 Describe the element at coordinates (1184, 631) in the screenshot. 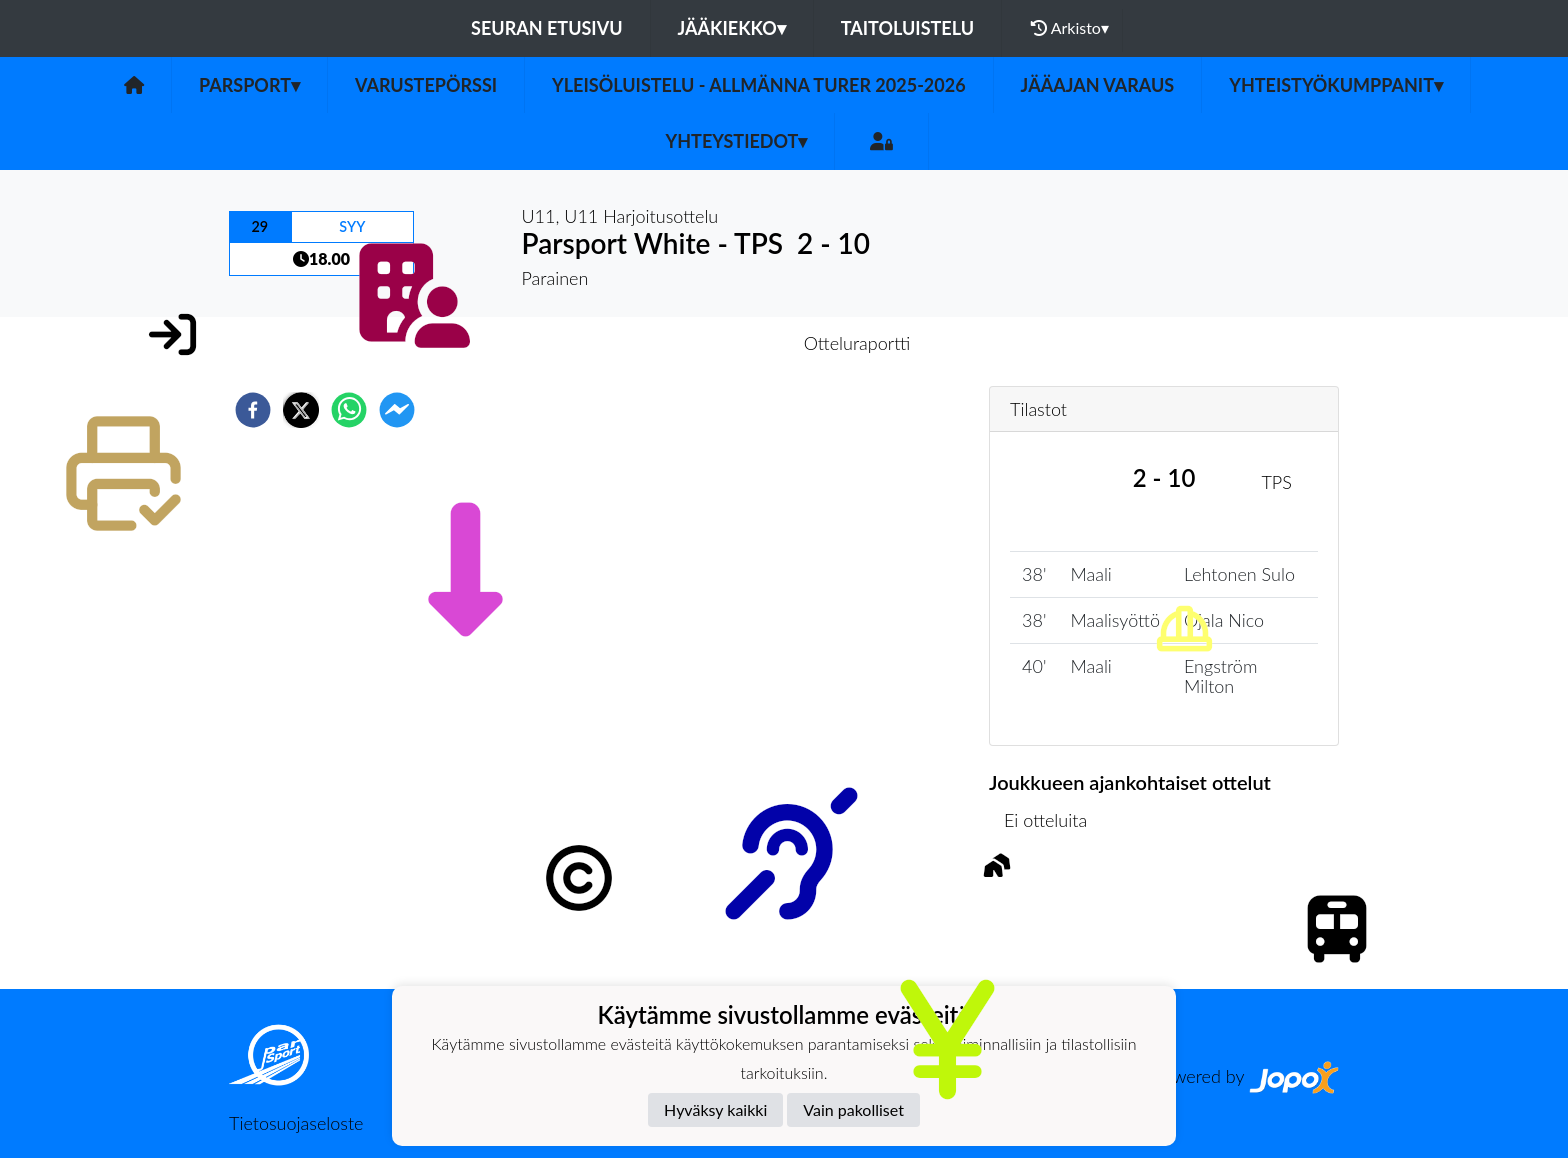

I see `access construction or work site settings` at that location.